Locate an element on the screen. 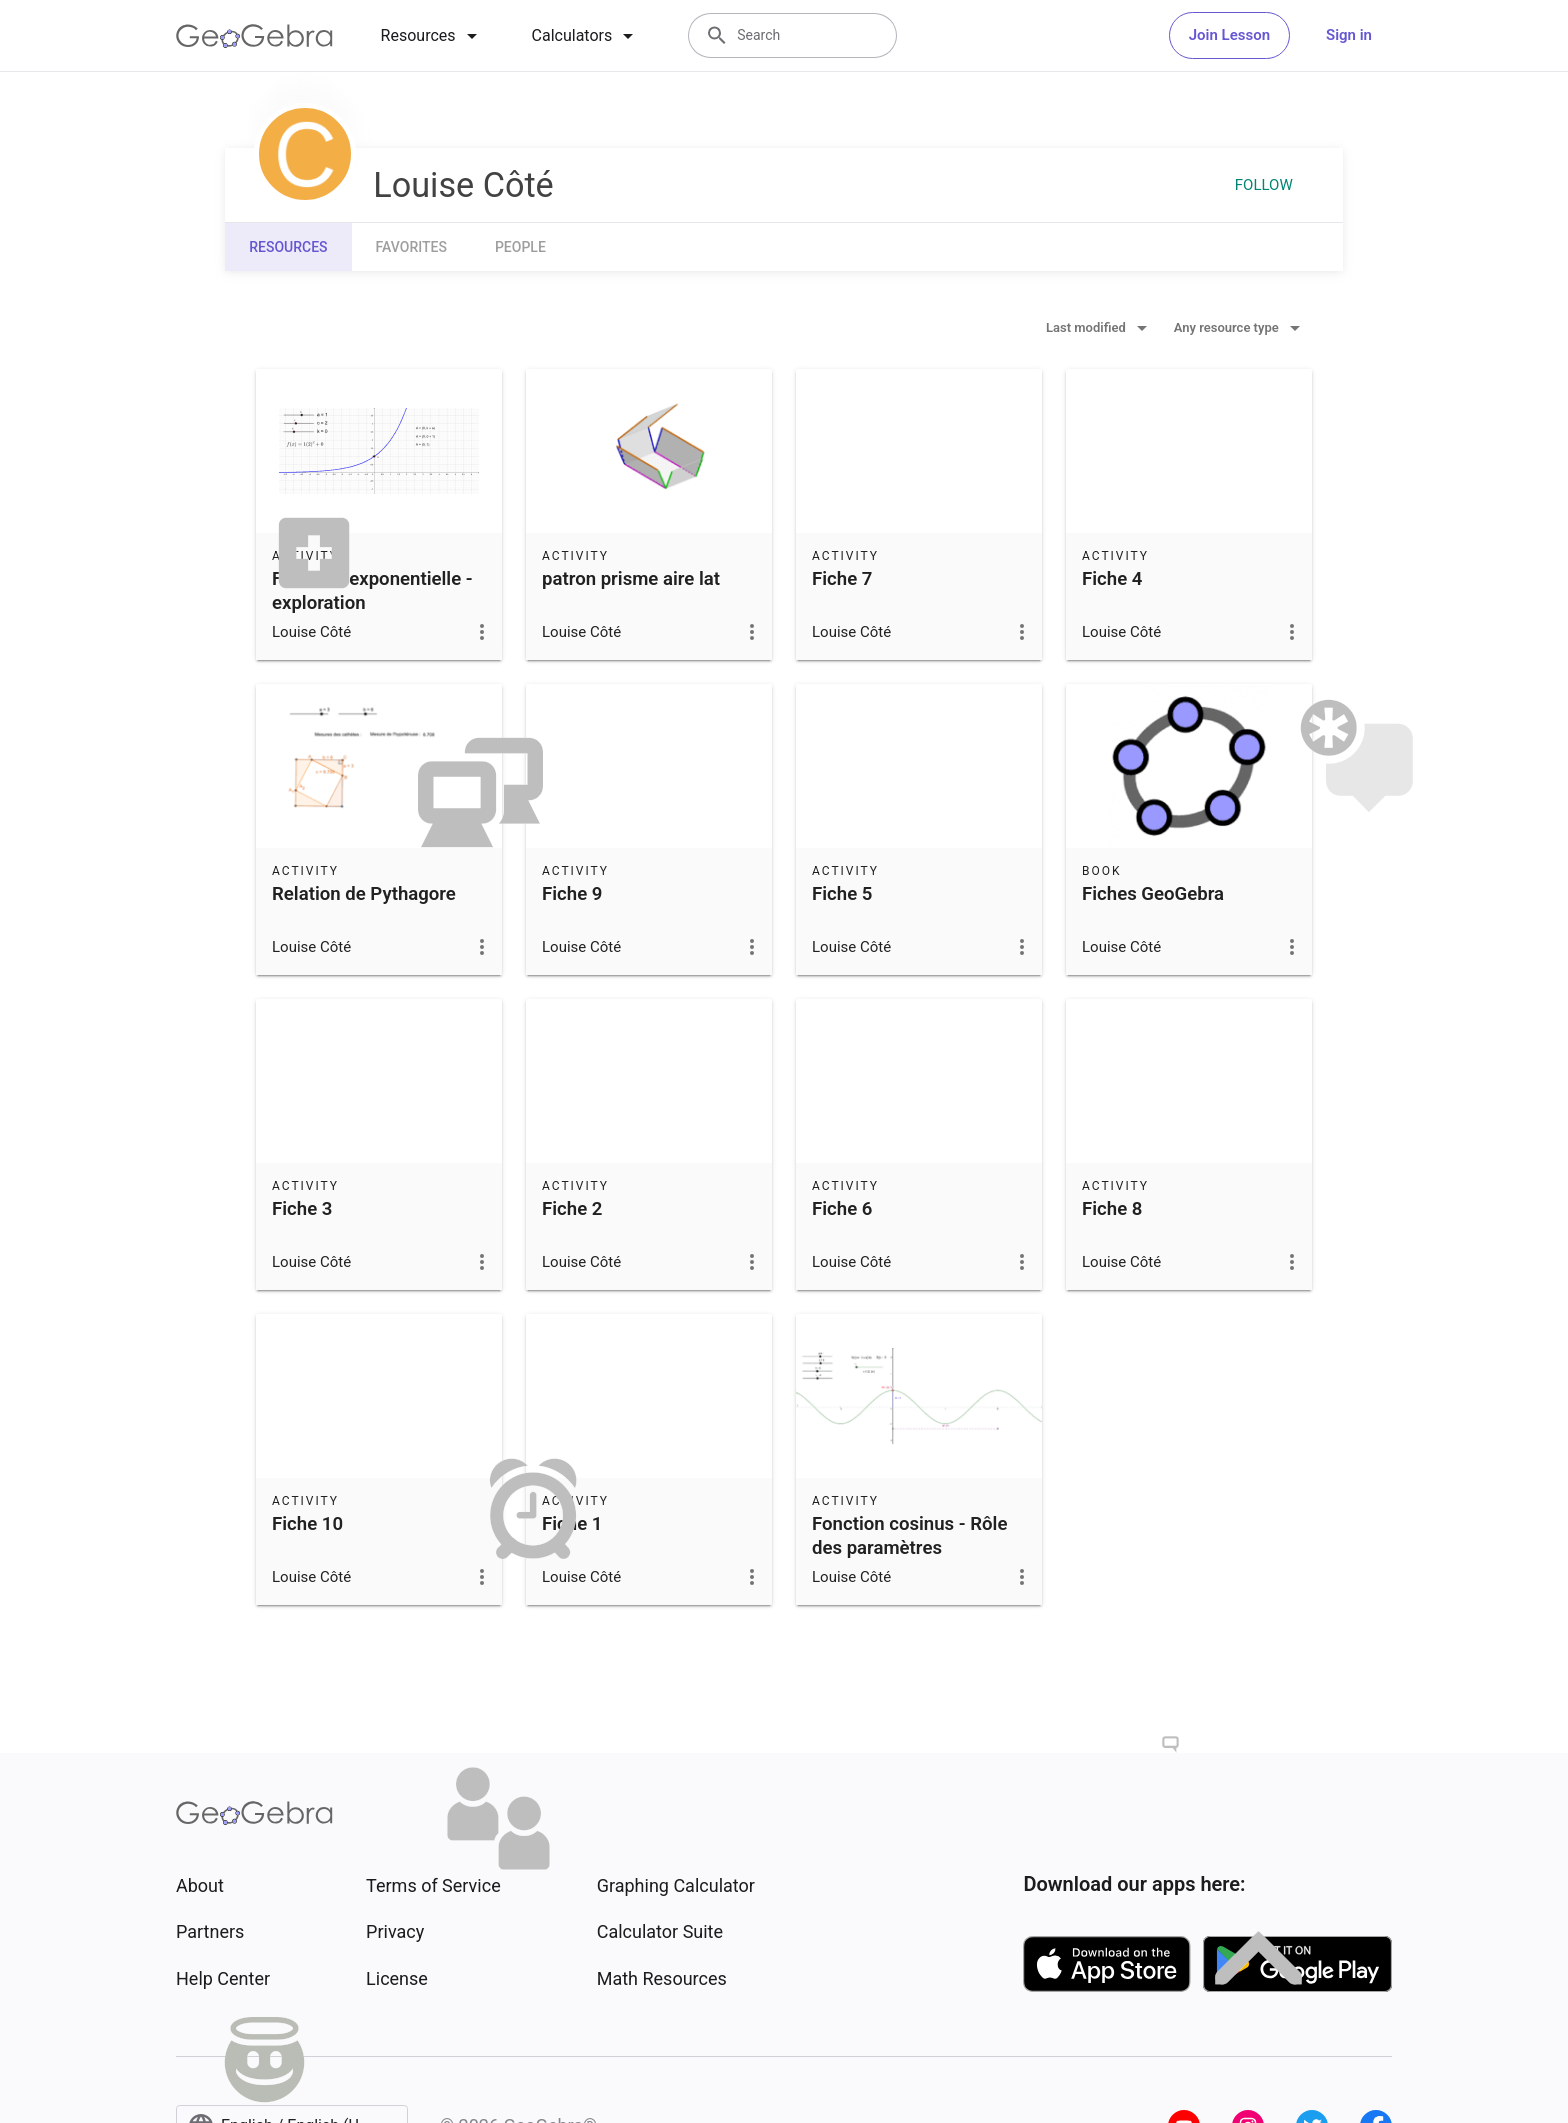  set your status to invisible or offline is located at coordinates (1170, 1744).